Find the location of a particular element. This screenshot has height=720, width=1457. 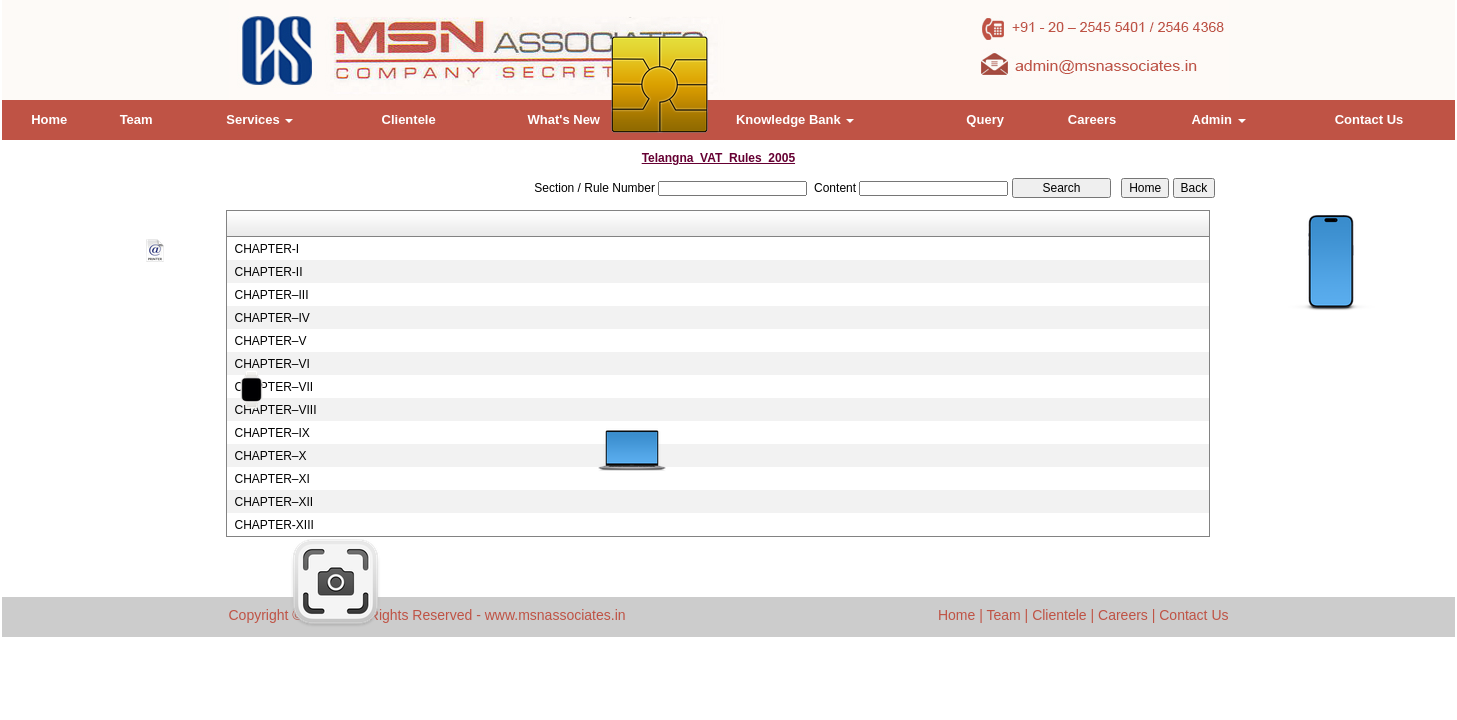

add a network printer using a URL or IP address is located at coordinates (155, 251).